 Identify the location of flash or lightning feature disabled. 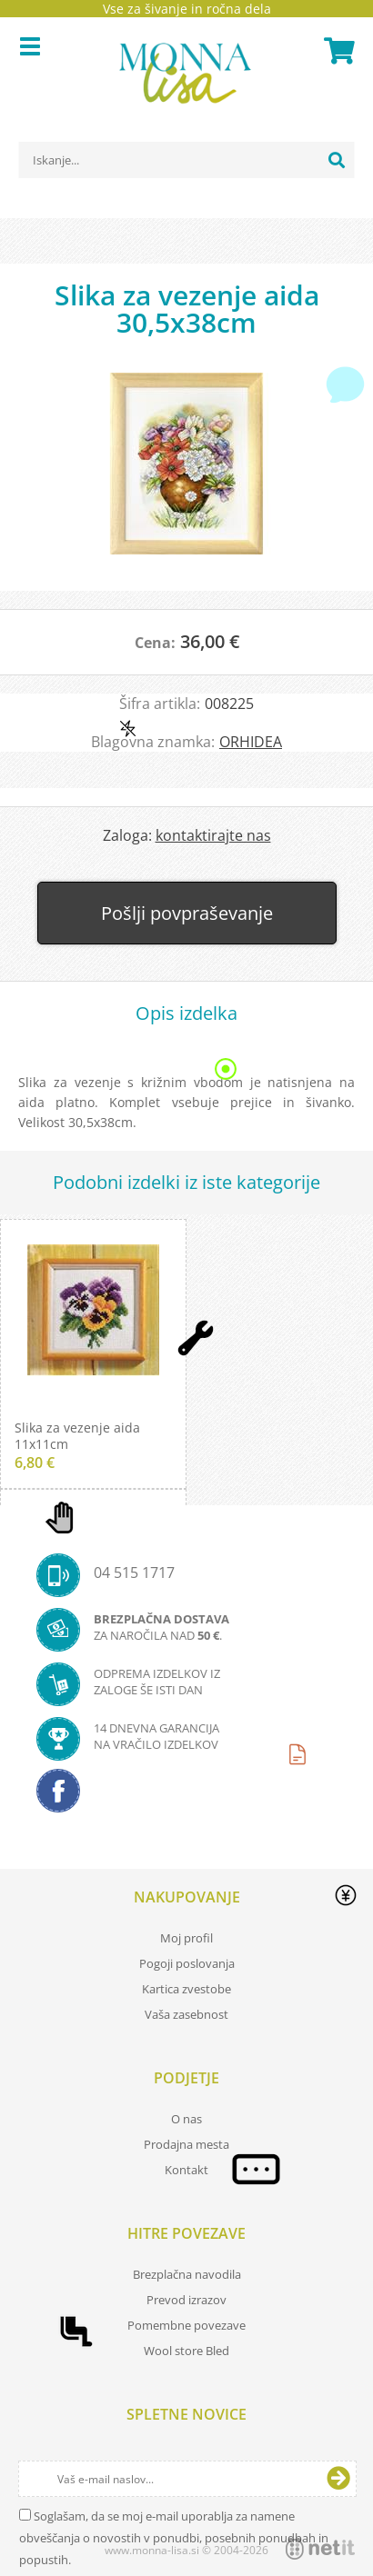
(127, 728).